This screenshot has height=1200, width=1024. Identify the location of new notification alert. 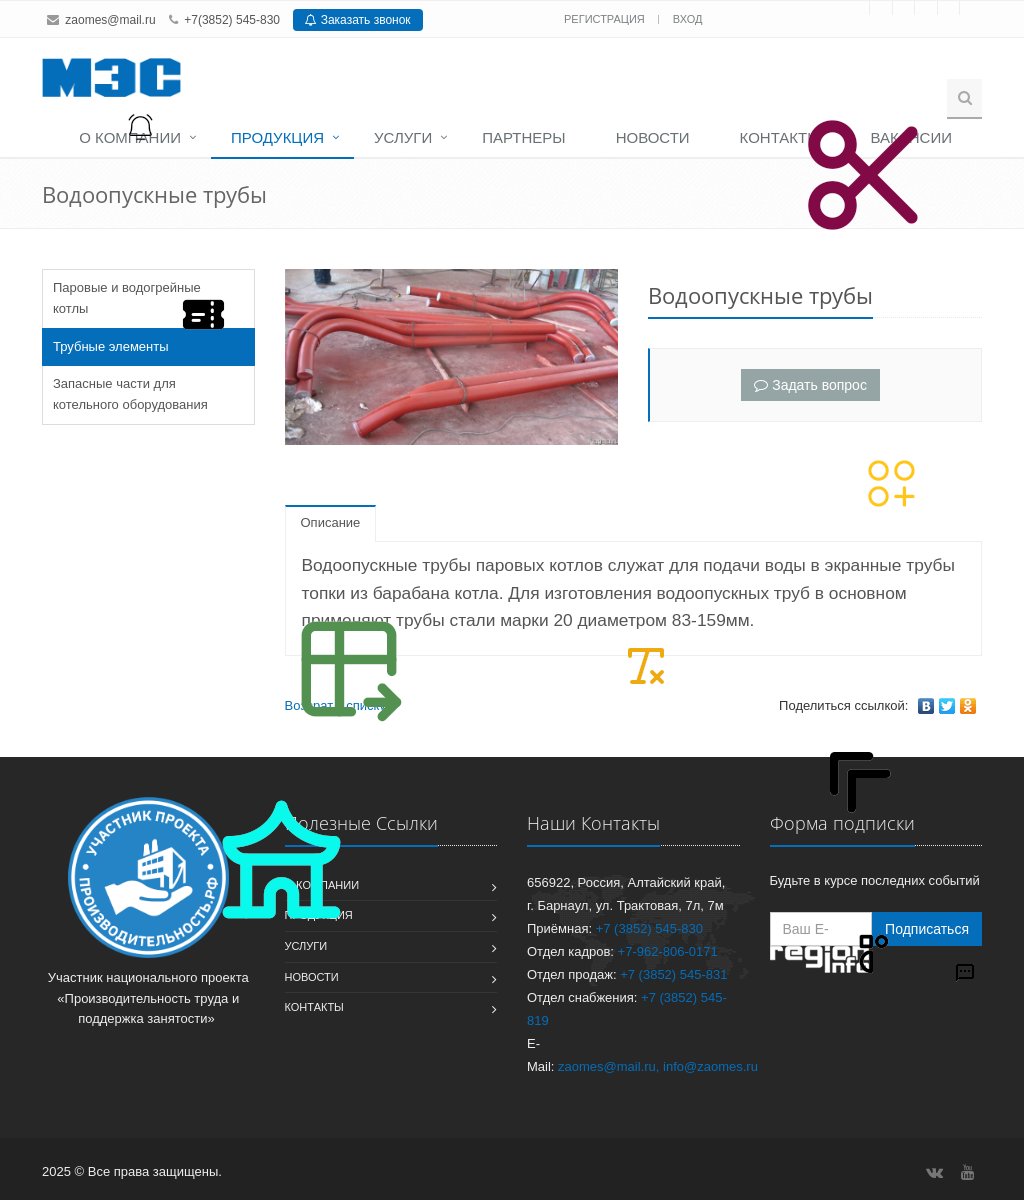
(140, 127).